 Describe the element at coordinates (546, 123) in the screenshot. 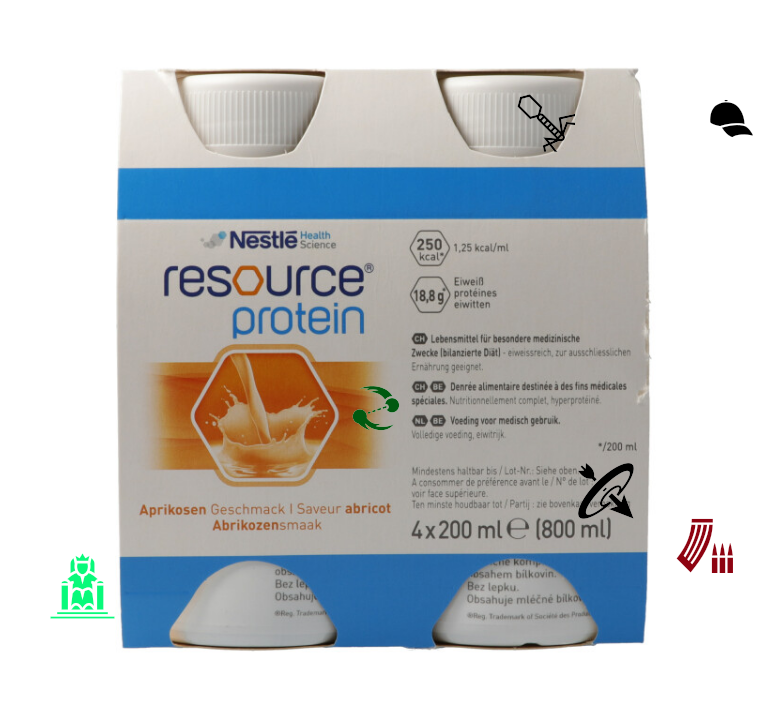

I see `indicates virus or malware detected` at that location.